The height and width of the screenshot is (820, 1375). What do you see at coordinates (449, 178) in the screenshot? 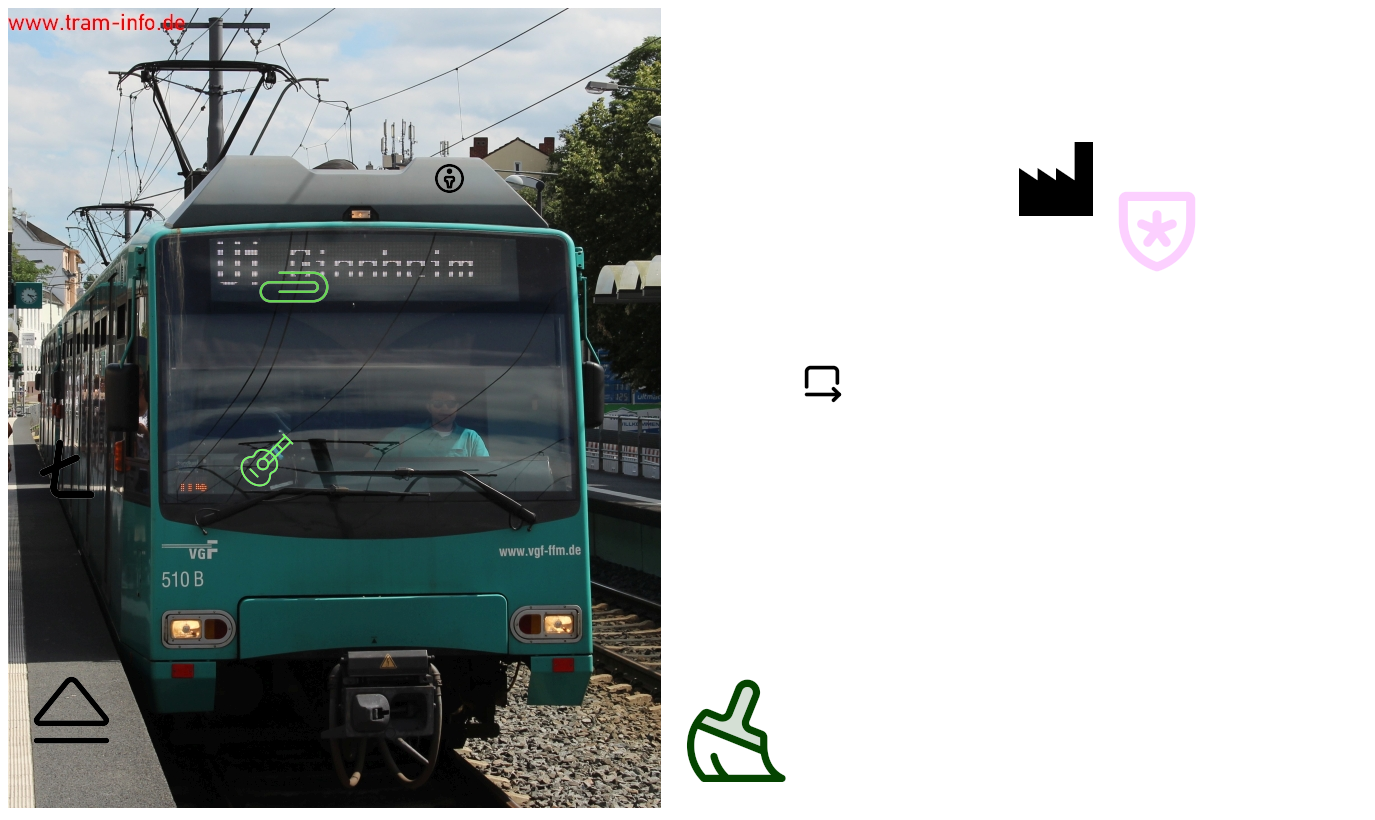
I see `indicates creative commons attribution license required` at bounding box center [449, 178].